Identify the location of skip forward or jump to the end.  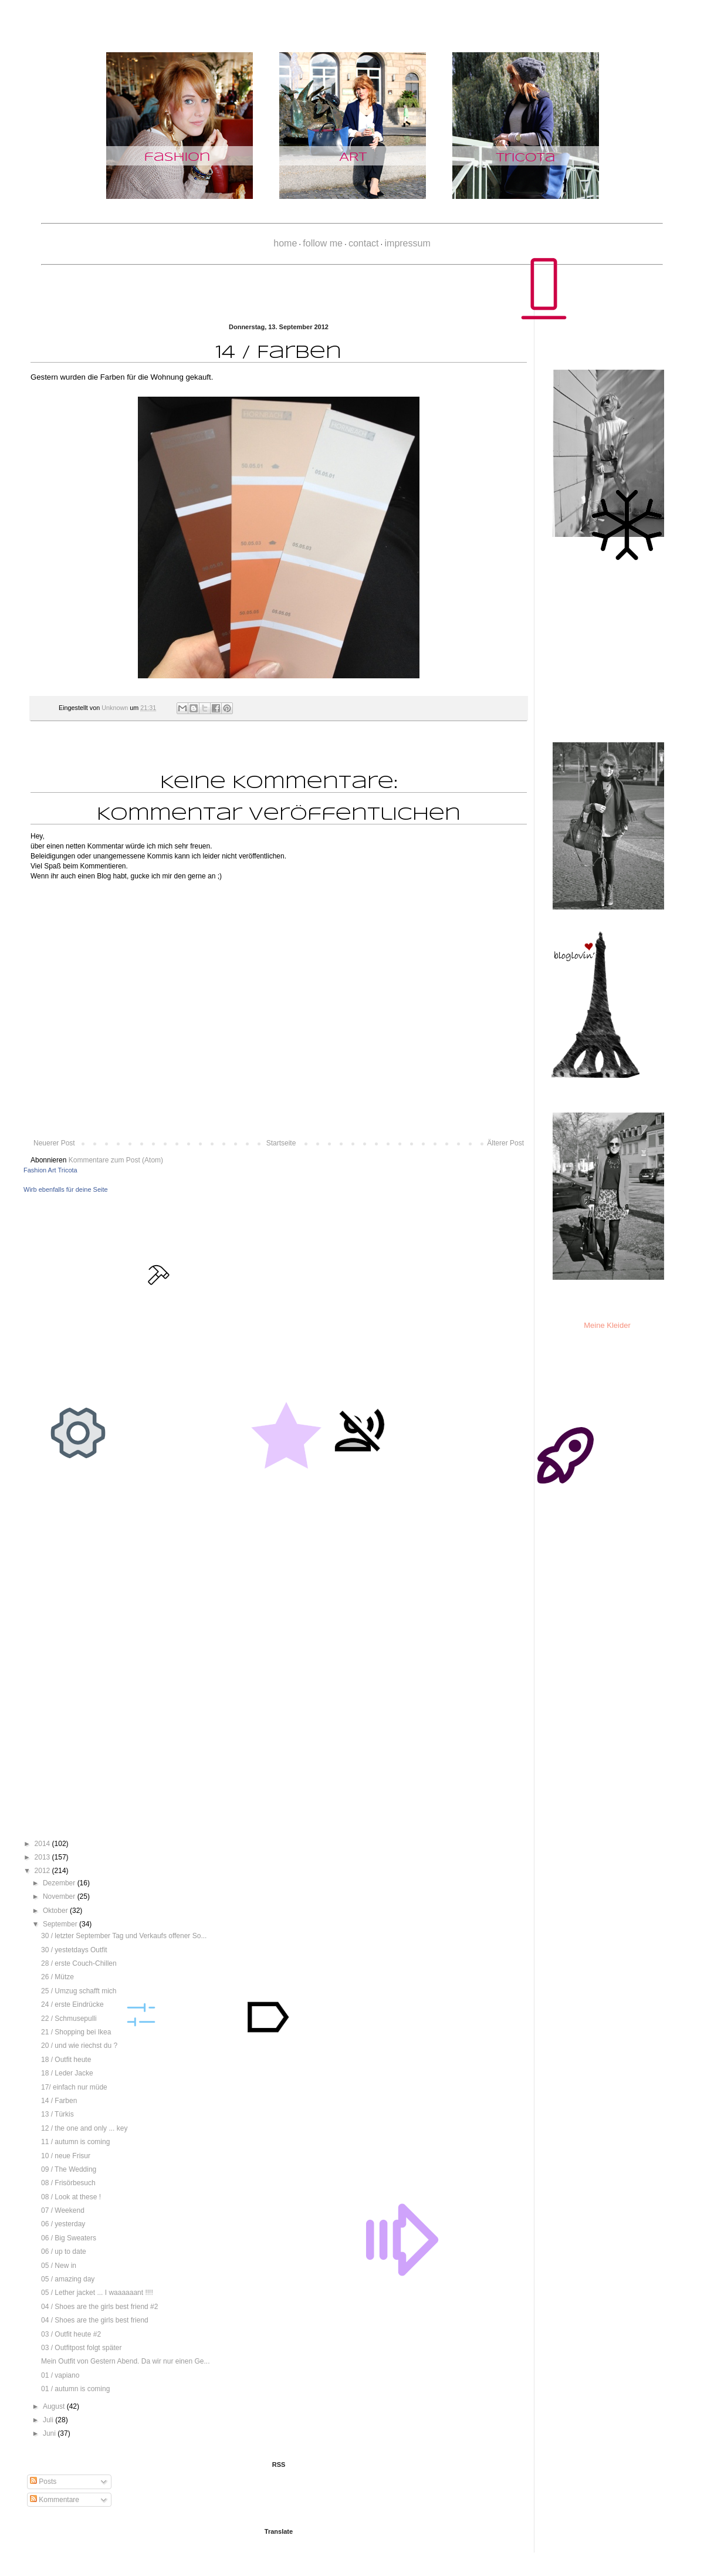
(400, 2240).